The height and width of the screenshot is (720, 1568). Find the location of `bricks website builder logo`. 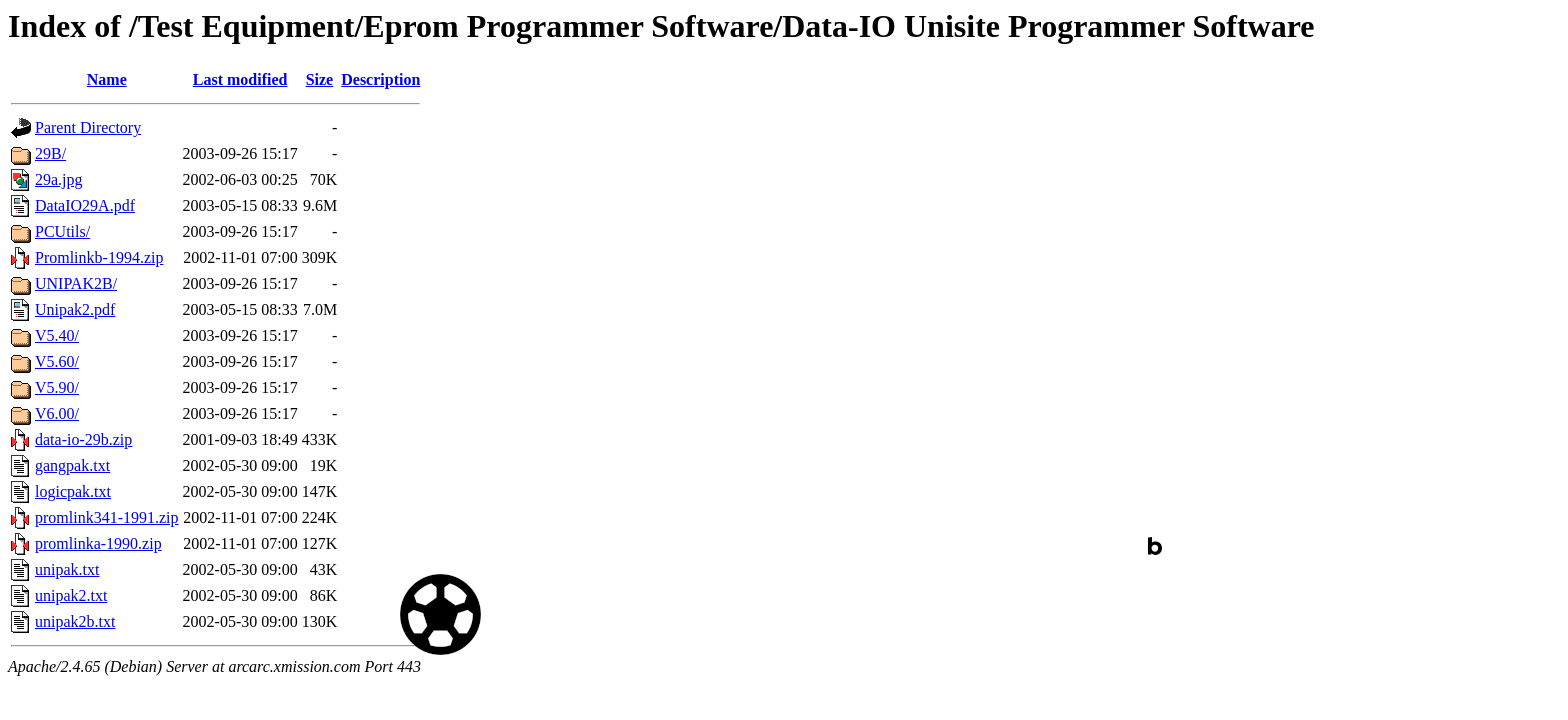

bricks website builder logo is located at coordinates (1155, 546).